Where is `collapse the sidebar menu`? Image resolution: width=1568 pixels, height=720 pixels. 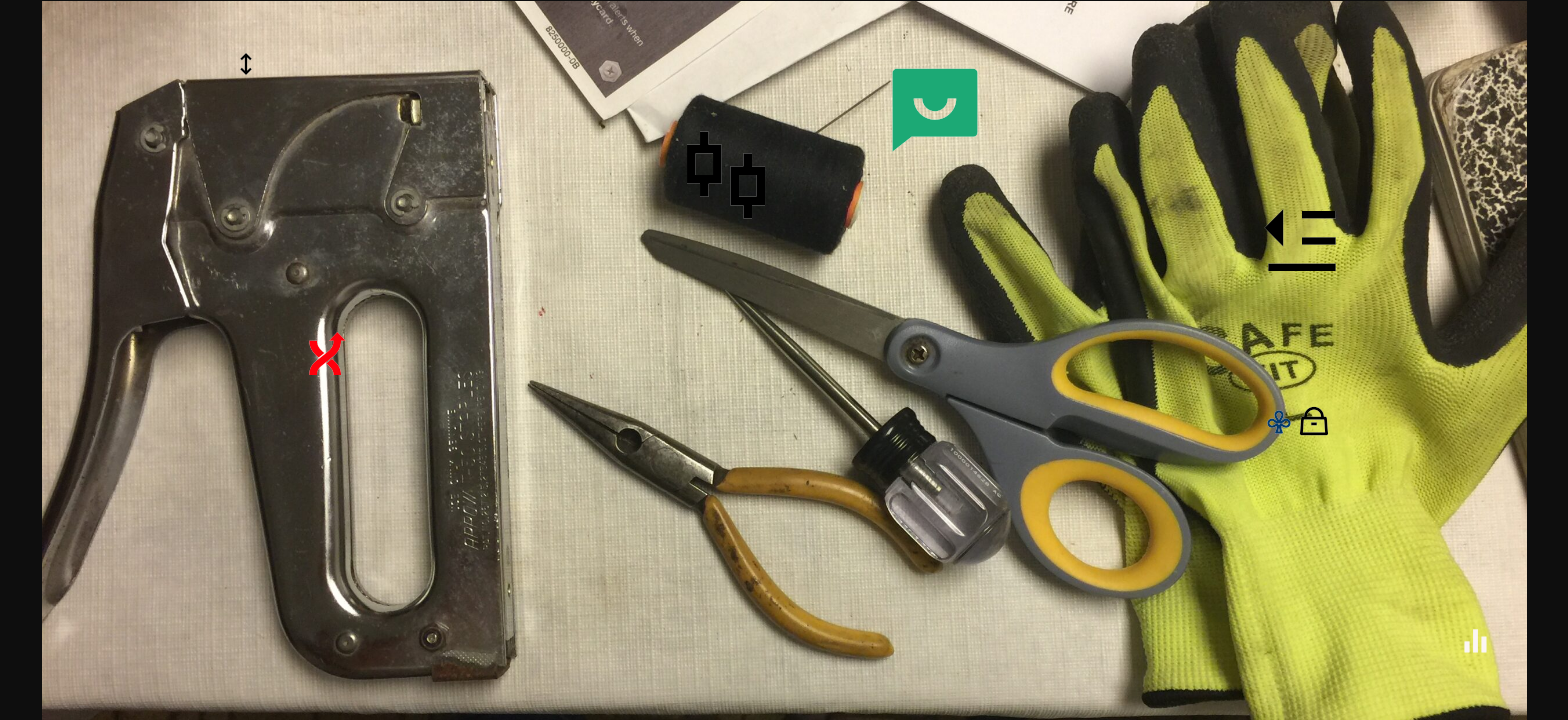 collapse the sidebar menu is located at coordinates (1302, 241).